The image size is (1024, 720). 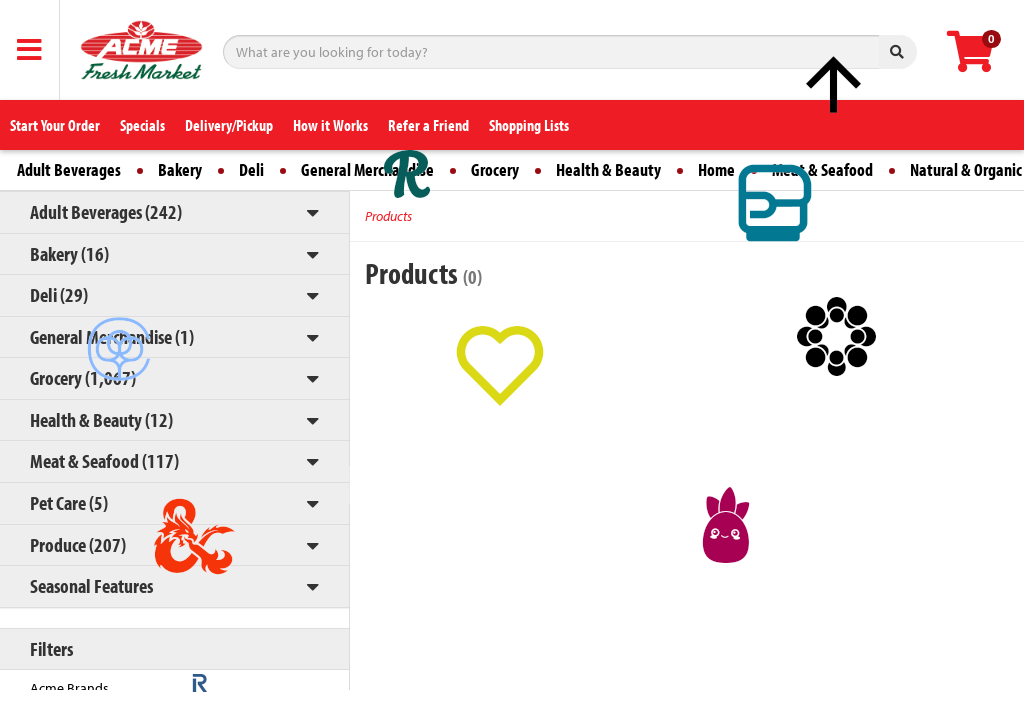 I want to click on add to favorites, so click(x=500, y=365).